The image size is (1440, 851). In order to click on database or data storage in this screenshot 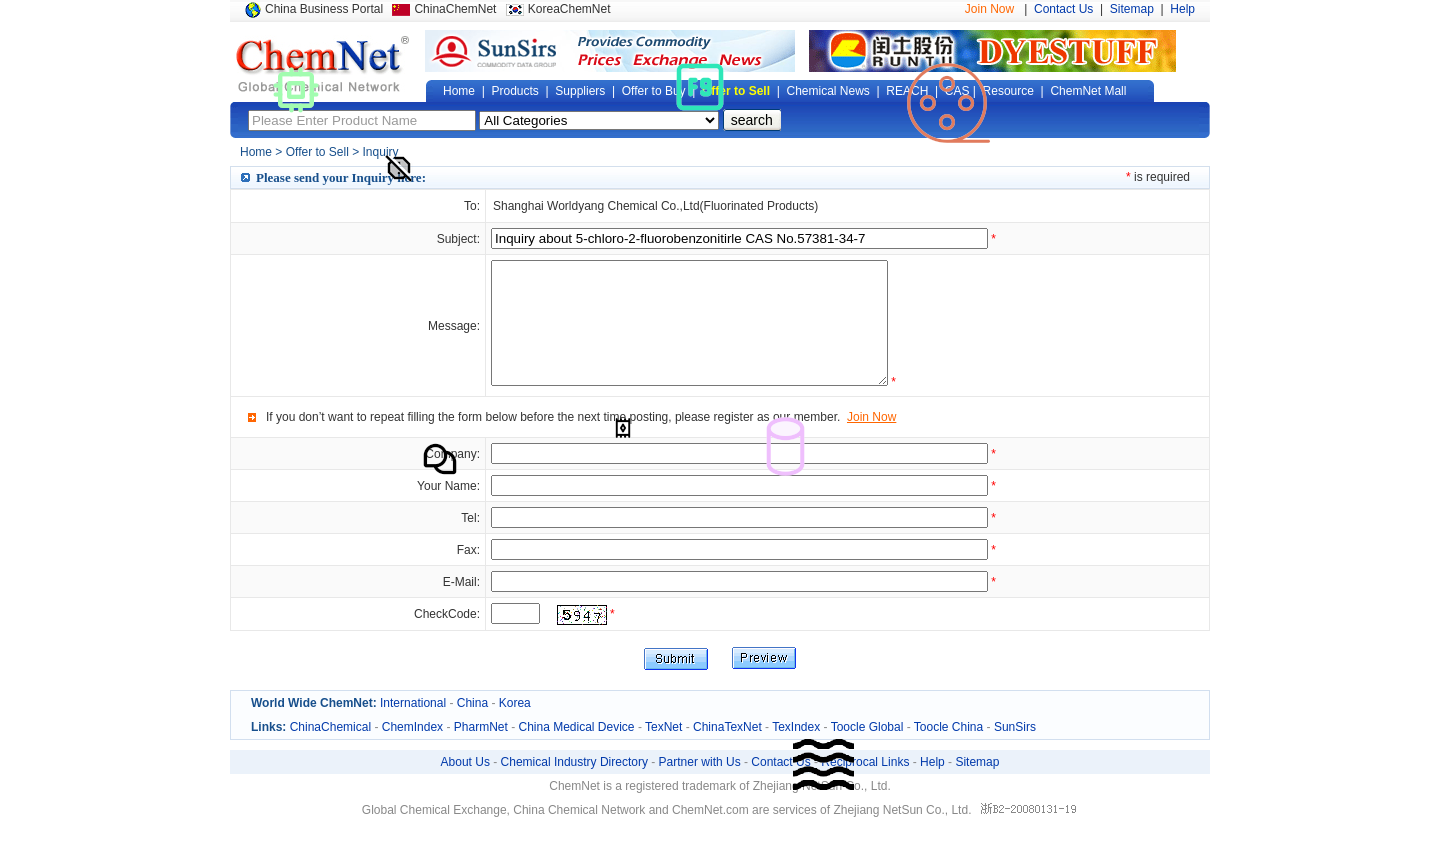, I will do `click(785, 446)`.